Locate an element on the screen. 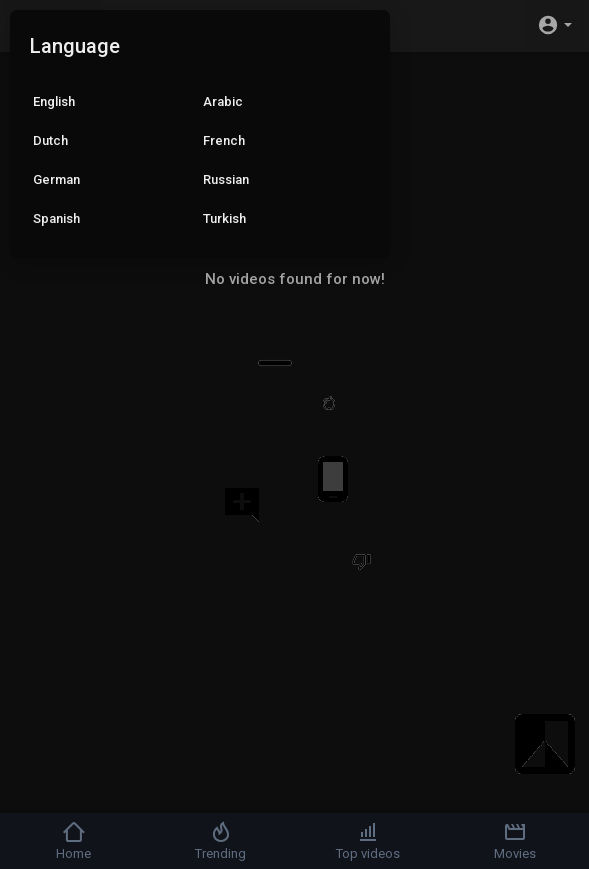 Image resolution: width=589 pixels, height=869 pixels. apply black and white filter to image is located at coordinates (545, 744).